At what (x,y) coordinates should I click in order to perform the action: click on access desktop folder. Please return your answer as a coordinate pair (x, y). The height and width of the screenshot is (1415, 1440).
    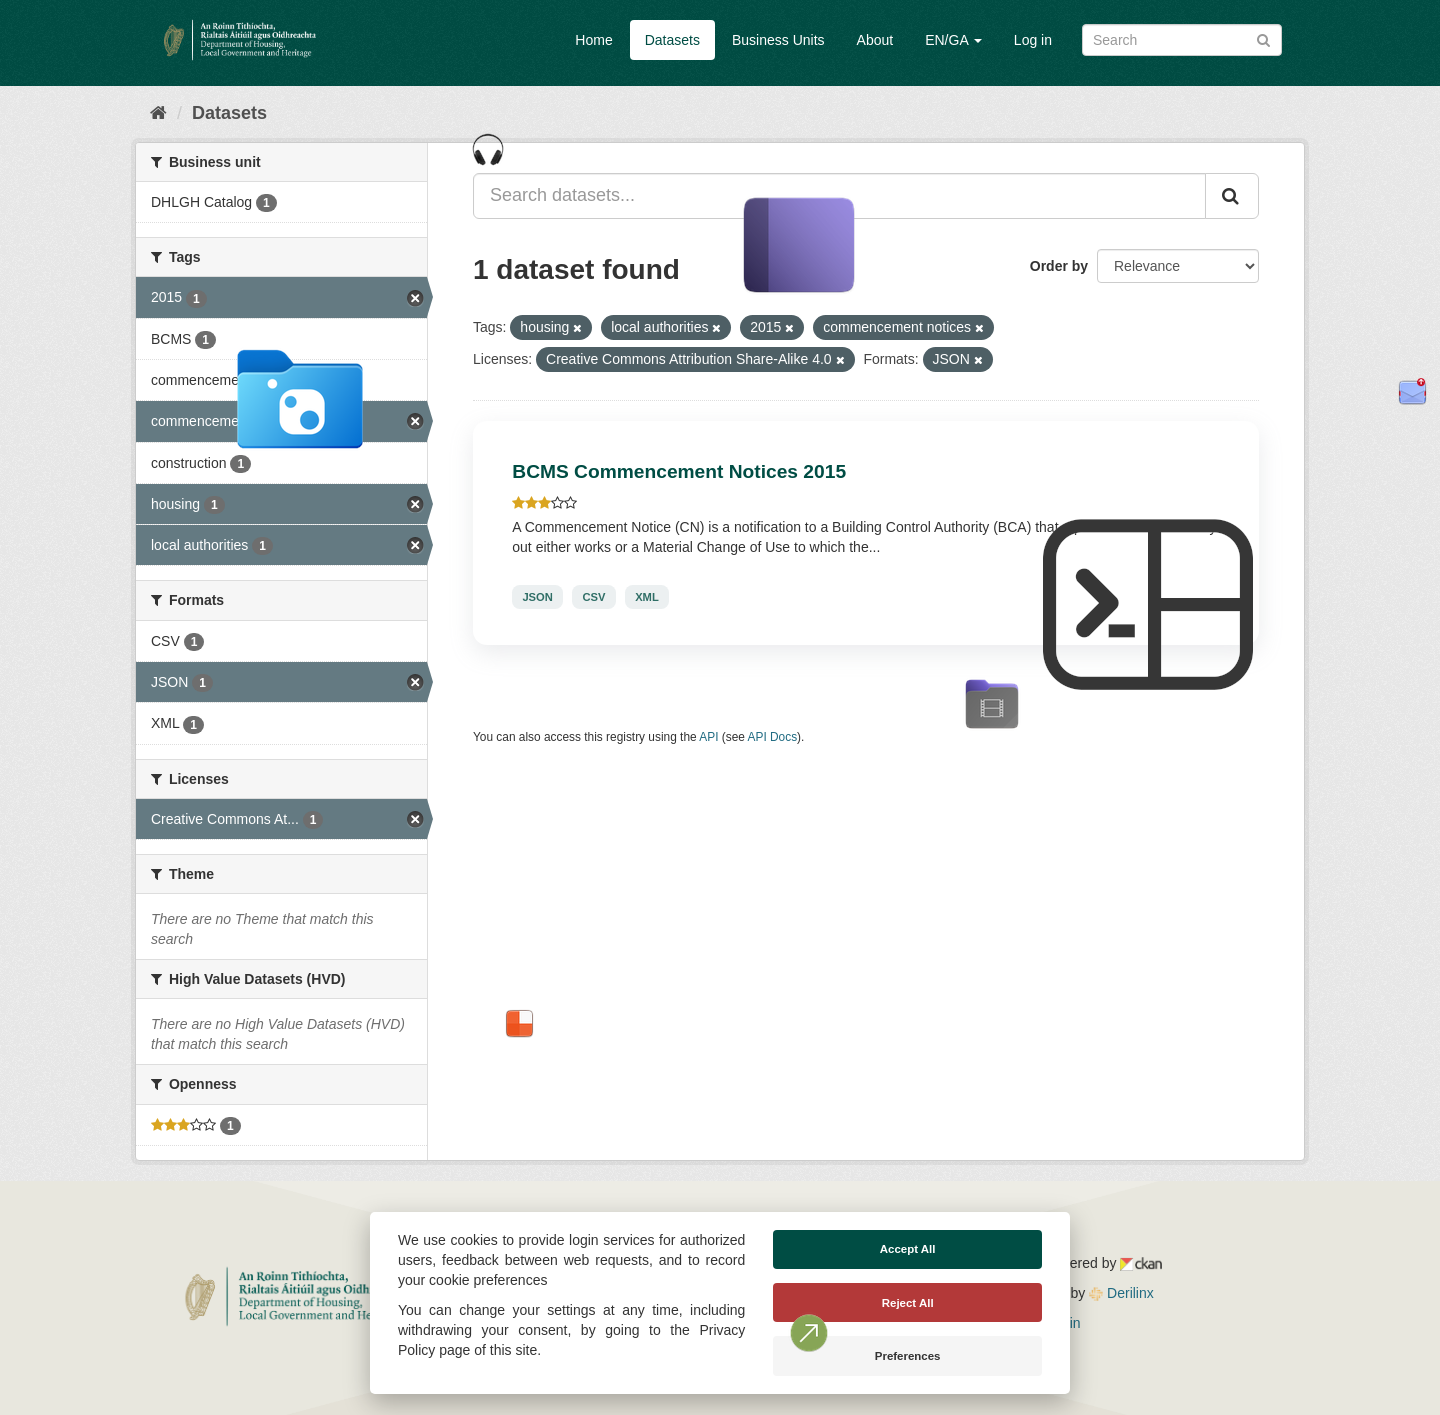
    Looking at the image, I should click on (799, 241).